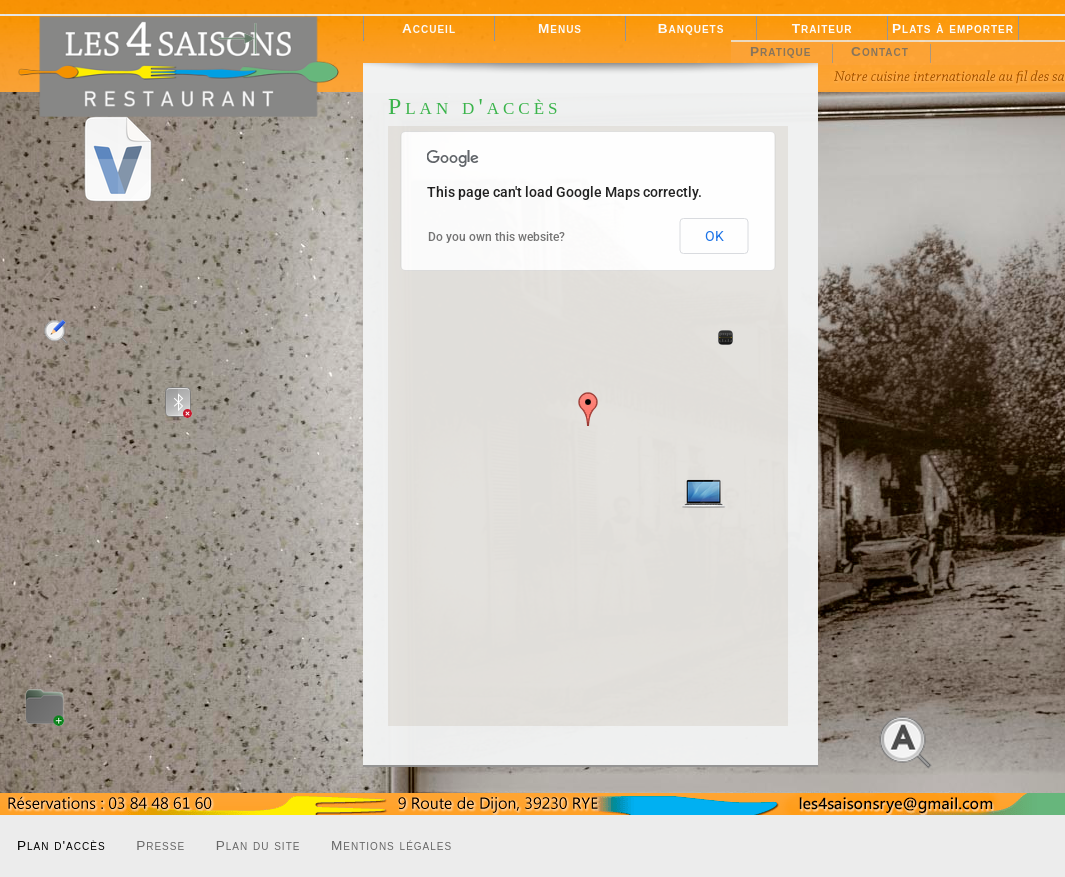 The width and height of the screenshot is (1065, 877). What do you see at coordinates (118, 159) in the screenshot?
I see `a v programming language source file` at bounding box center [118, 159].